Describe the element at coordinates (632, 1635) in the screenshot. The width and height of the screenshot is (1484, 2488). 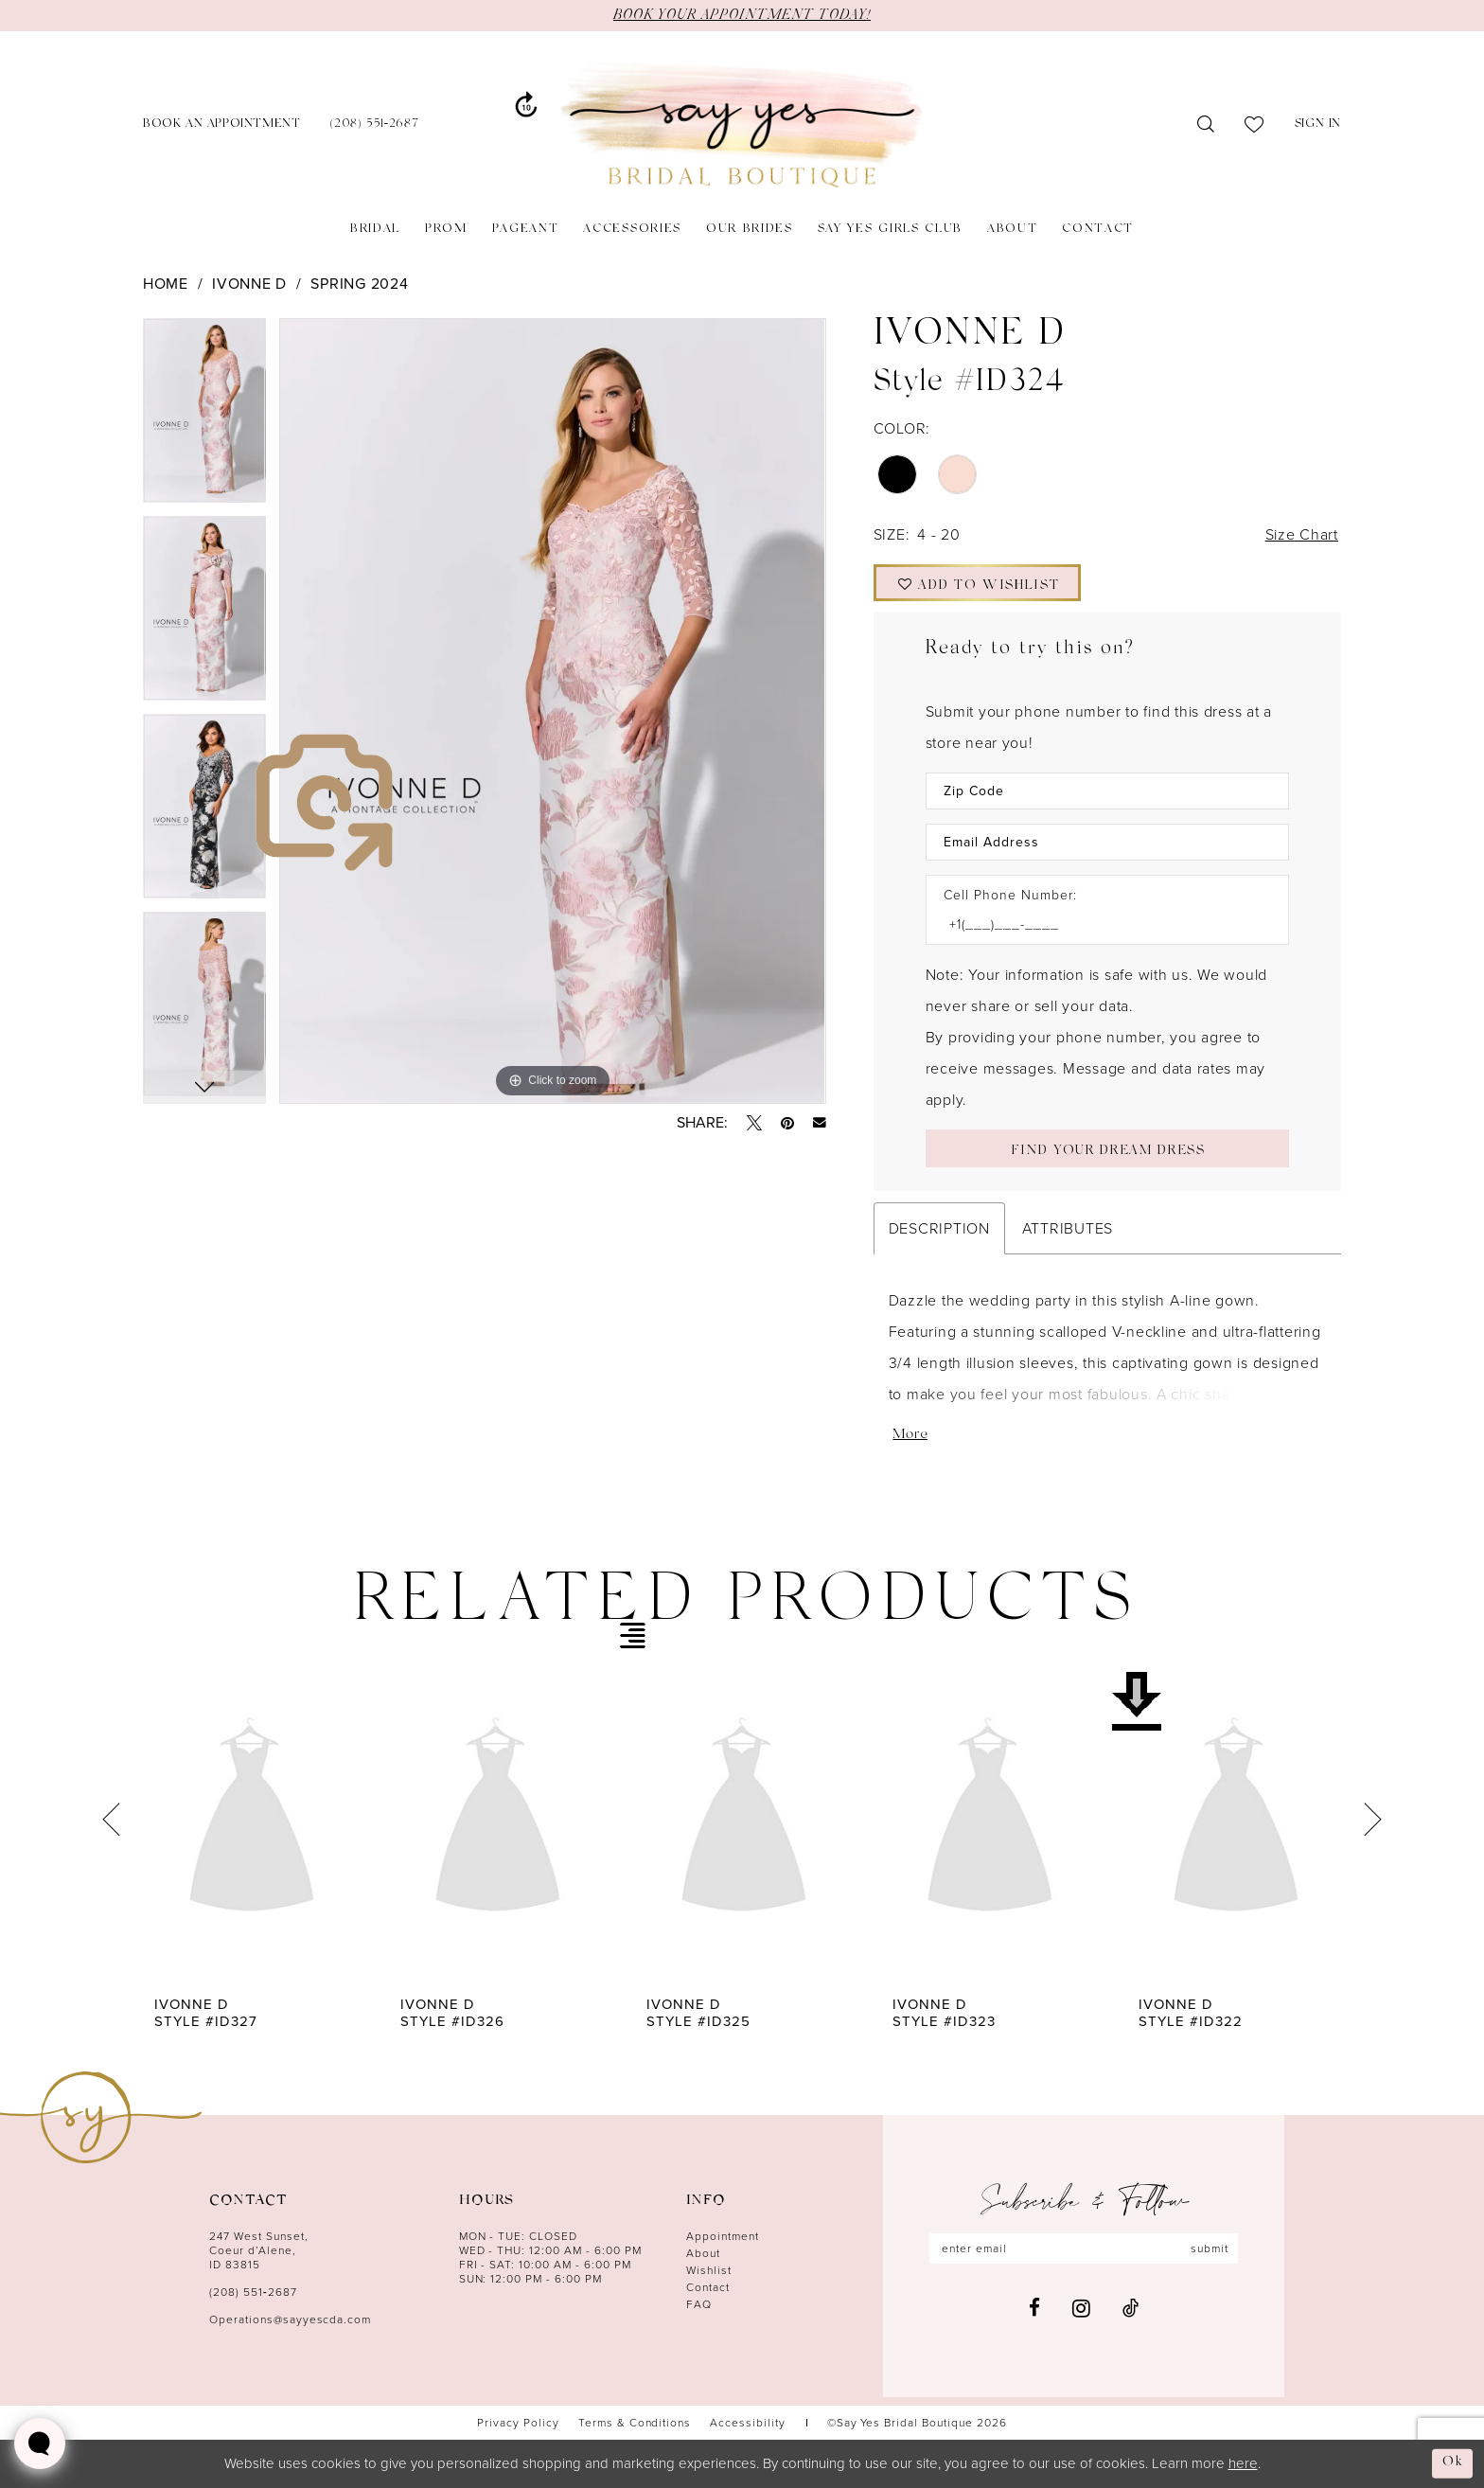
I see `align text to the right` at that location.